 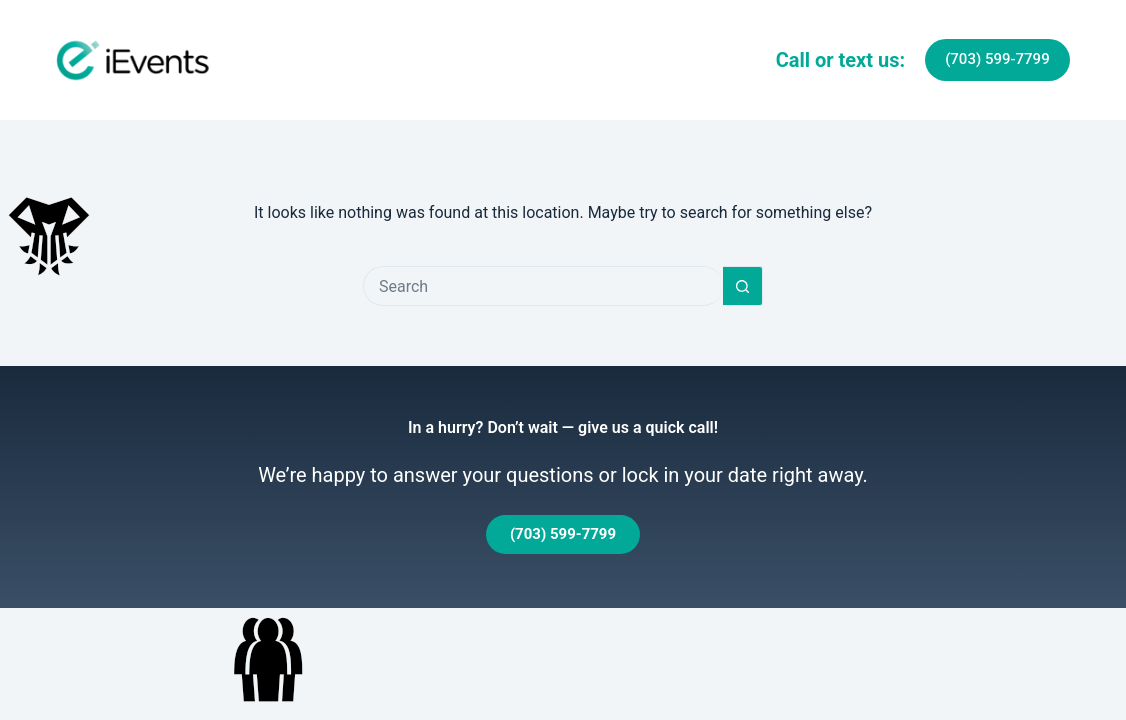 I want to click on backup or sync your team data, so click(x=268, y=659).